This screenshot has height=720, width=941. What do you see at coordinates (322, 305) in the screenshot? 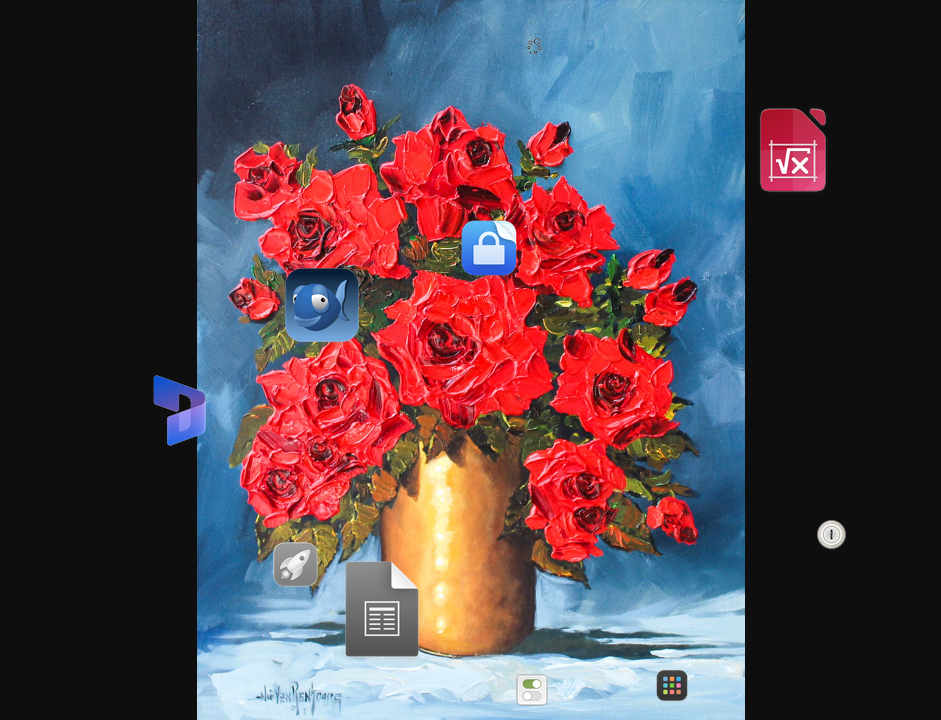
I see `open bluefish text editor` at bounding box center [322, 305].